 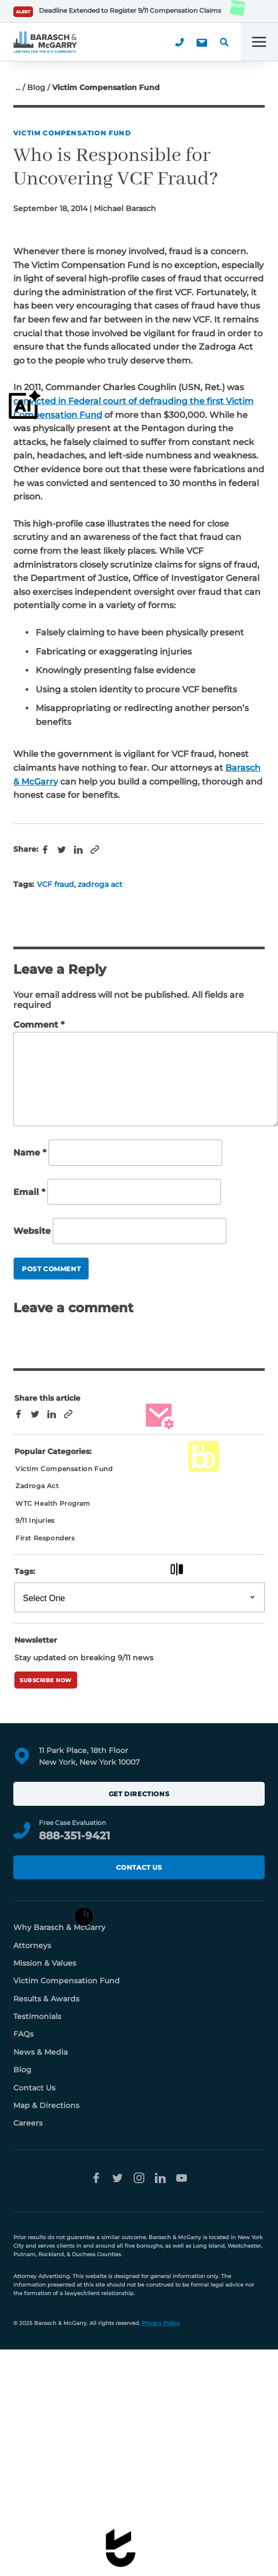 I want to click on scroll down to see more content, so click(x=14, y=2037).